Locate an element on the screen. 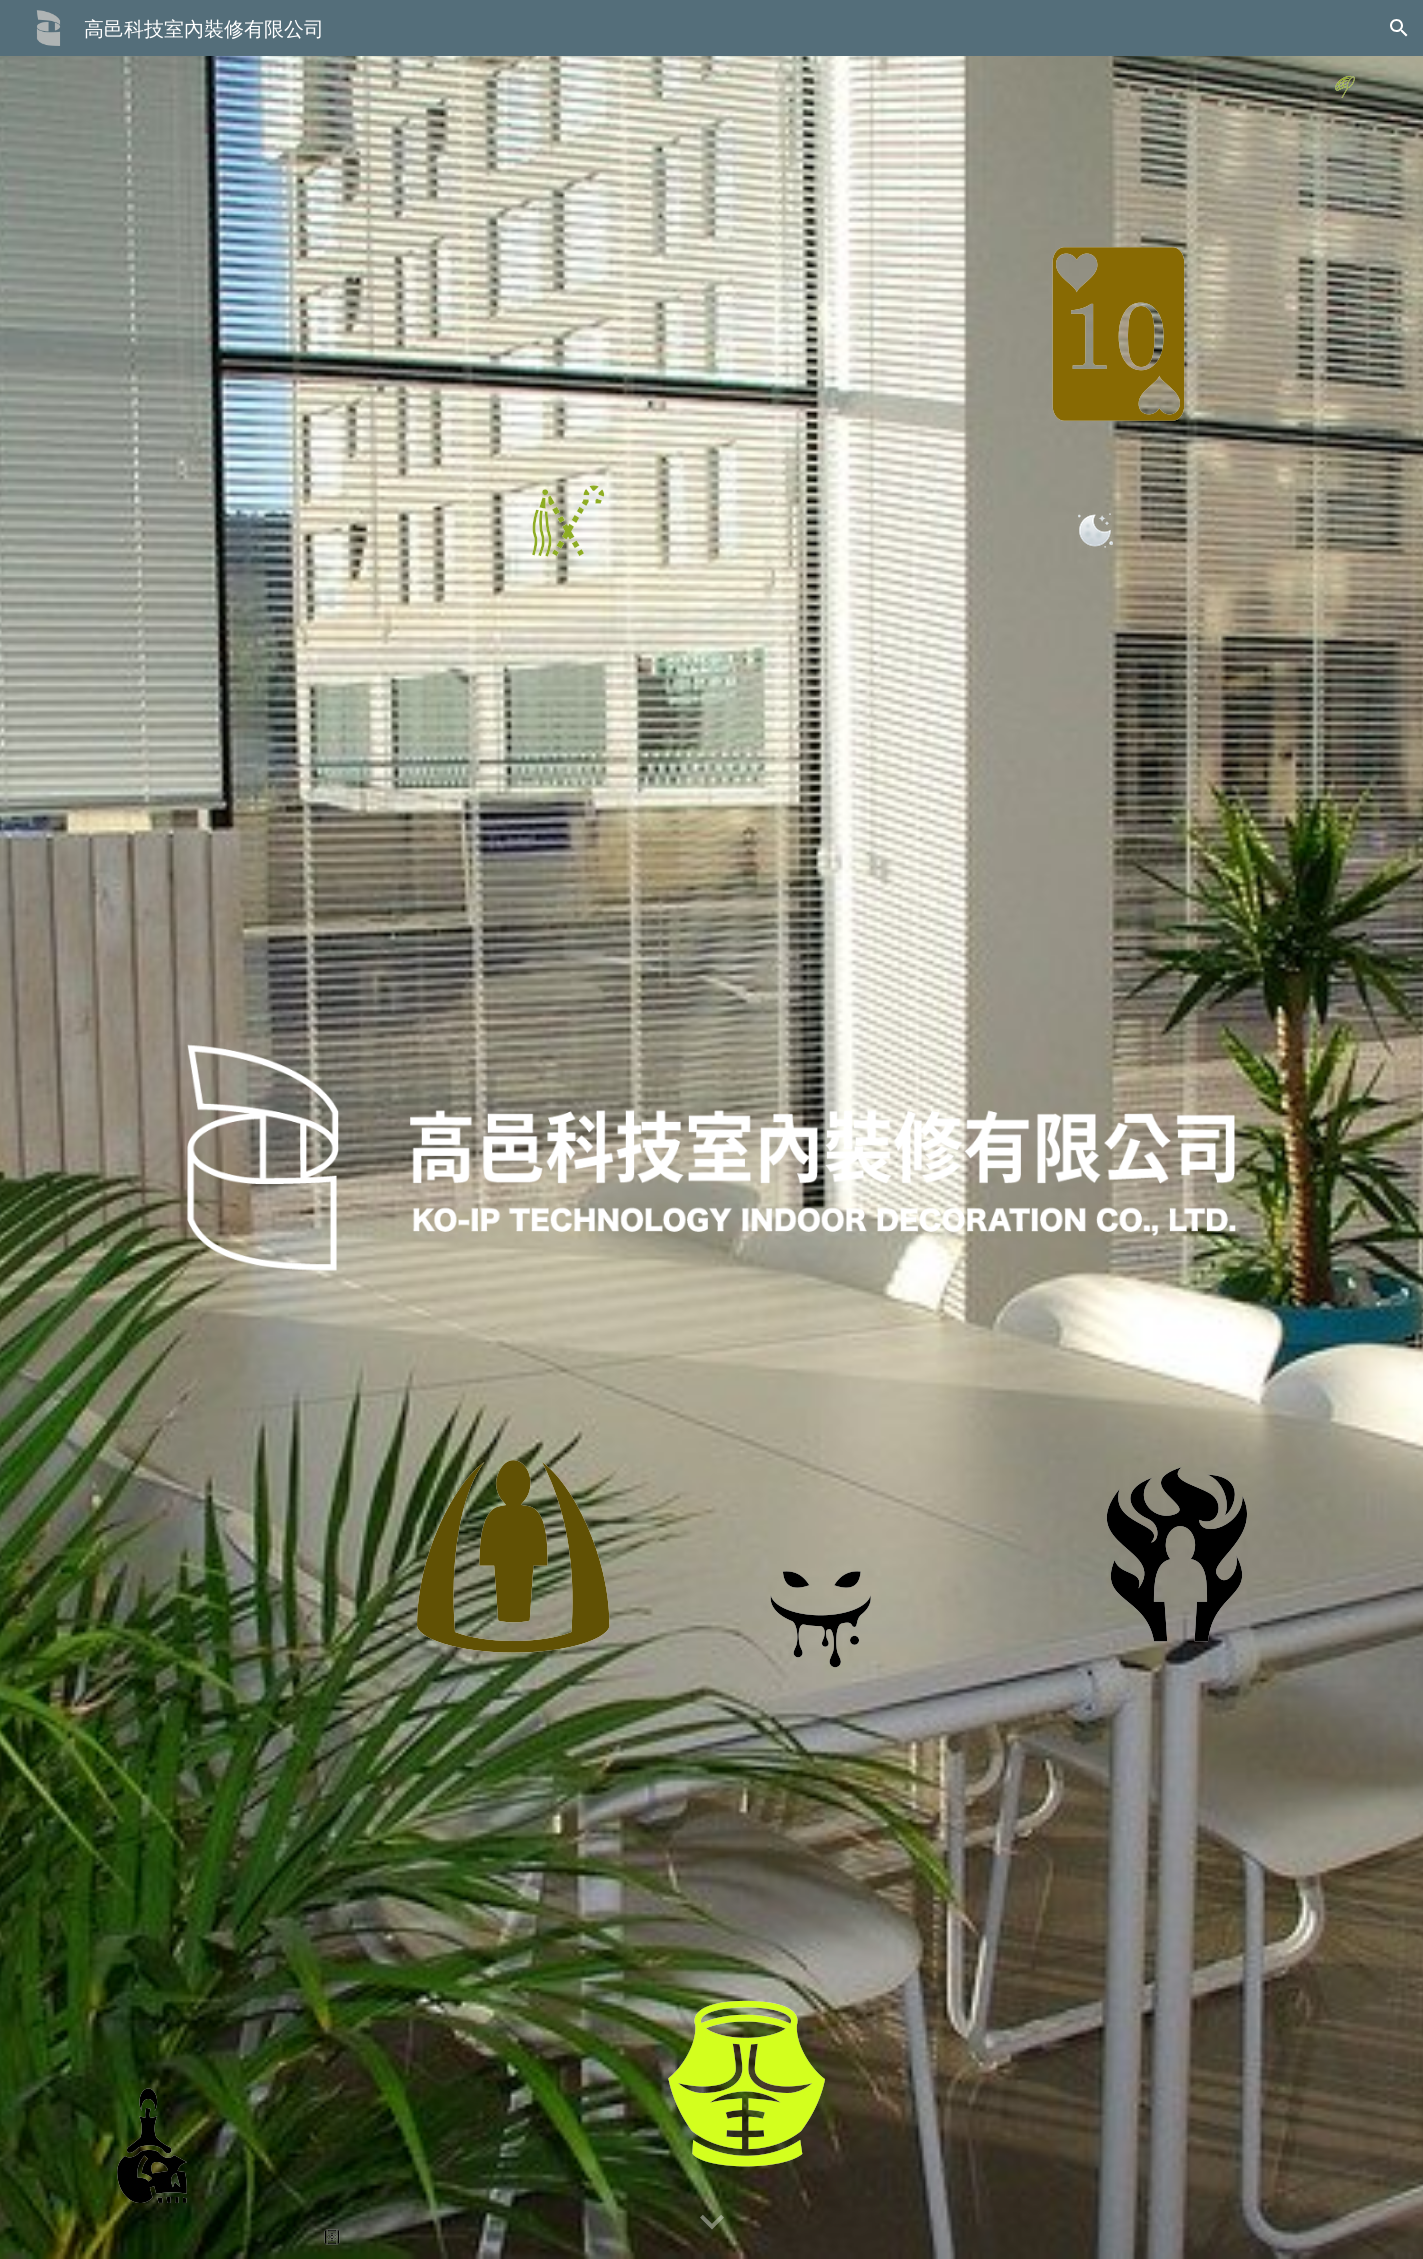  indicates a hot streak or trending status is located at coordinates (1175, 1554).